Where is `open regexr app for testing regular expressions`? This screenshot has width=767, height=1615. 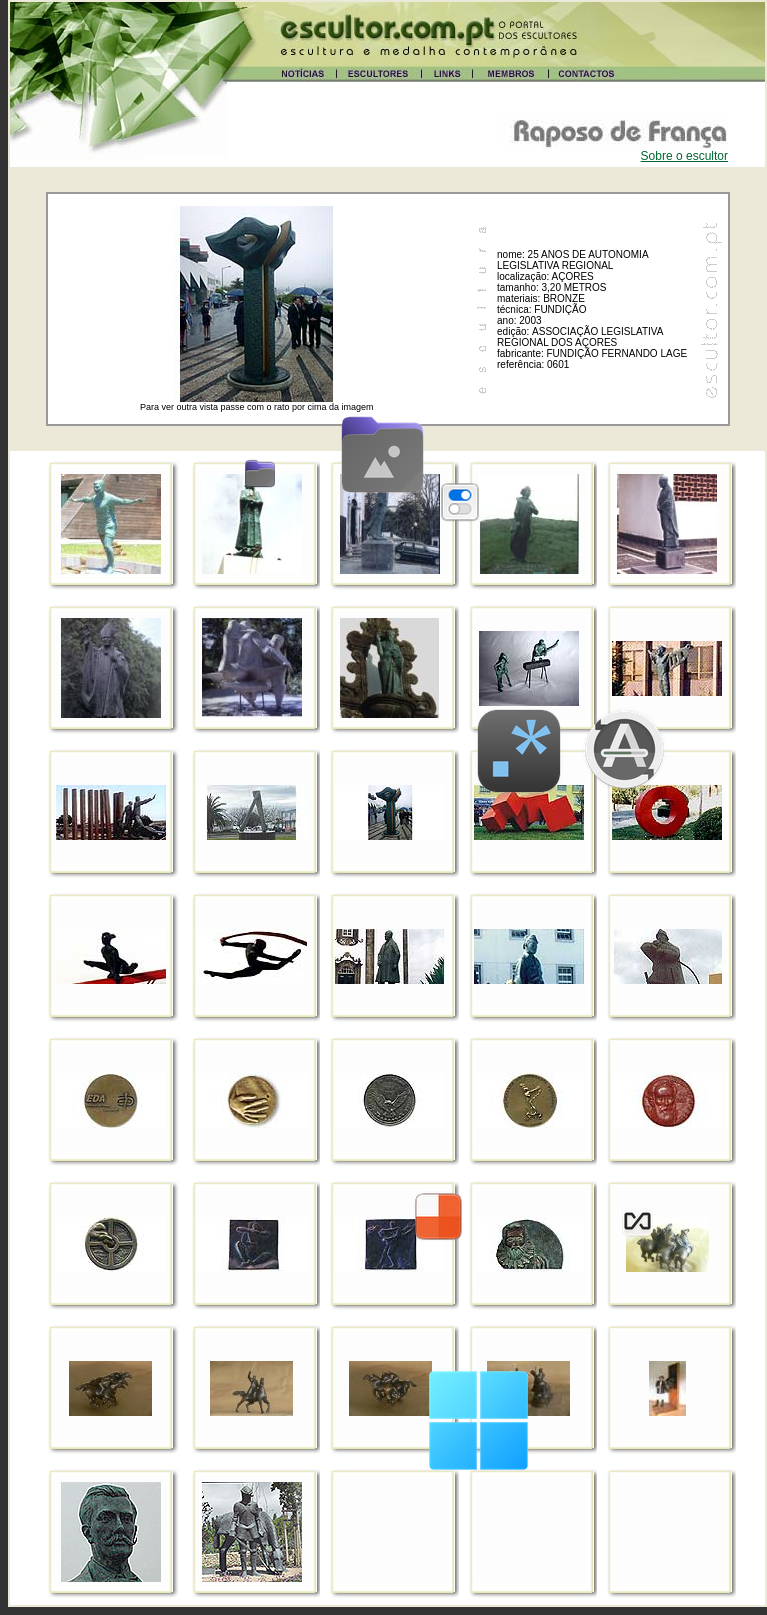 open regexr app for testing regular expressions is located at coordinates (519, 751).